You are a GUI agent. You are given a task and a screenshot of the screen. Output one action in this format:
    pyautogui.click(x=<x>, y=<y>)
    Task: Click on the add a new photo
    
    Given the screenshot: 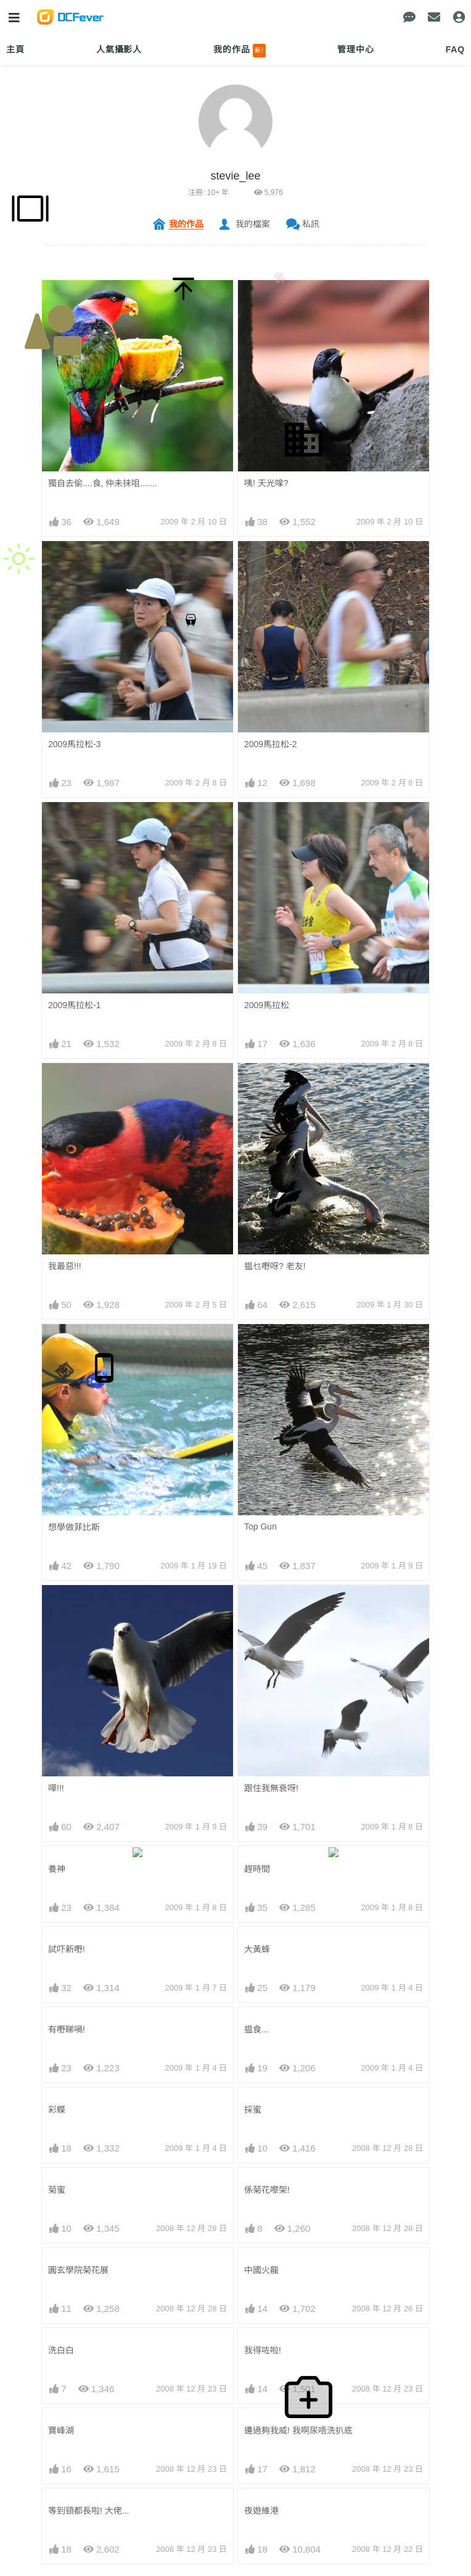 What is the action you would take?
    pyautogui.click(x=308, y=2398)
    